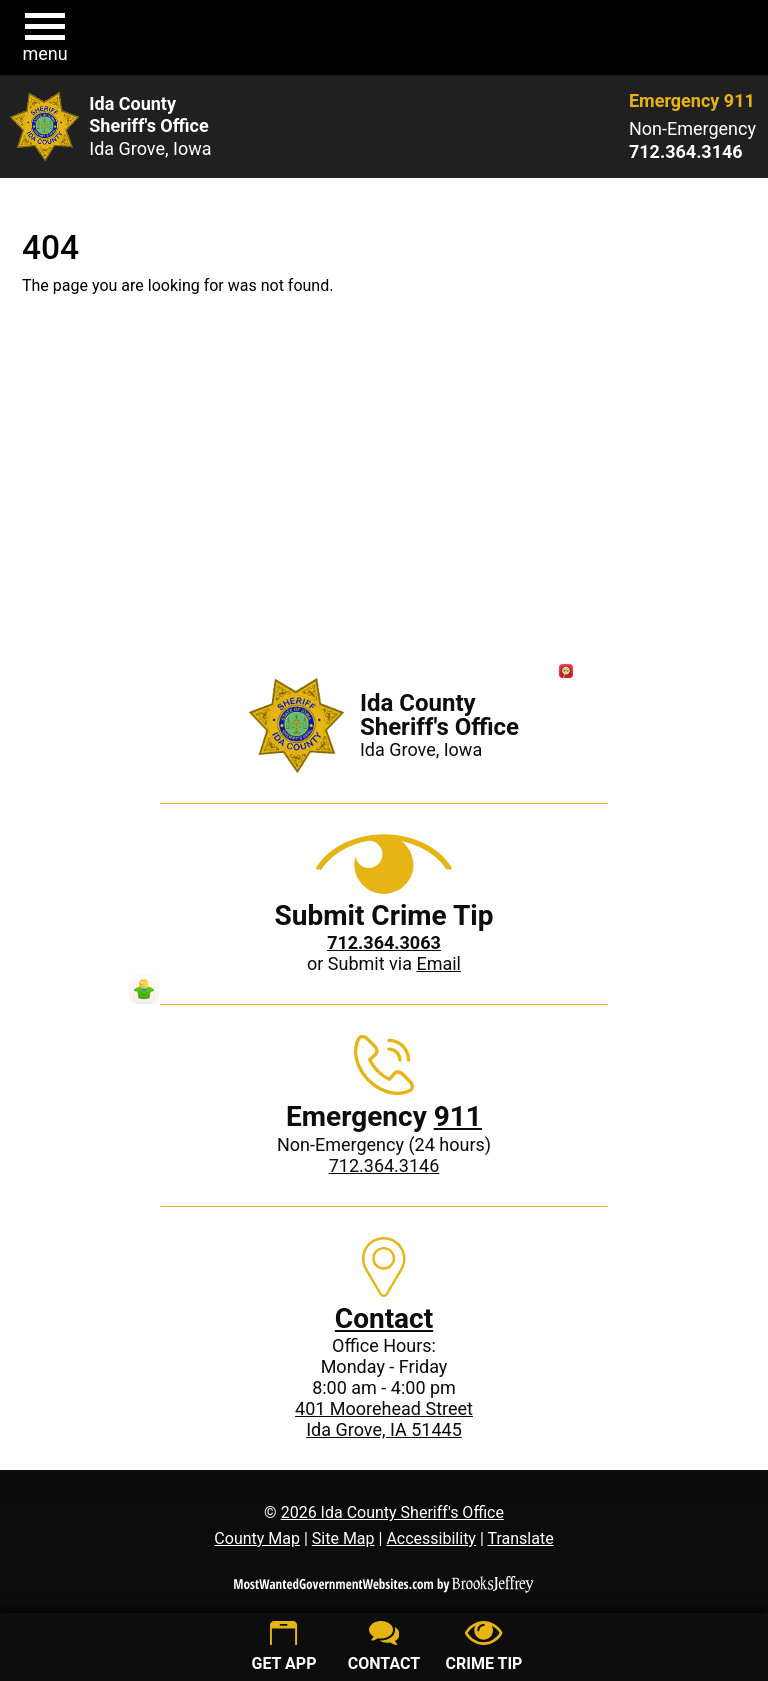 This screenshot has height=1681, width=768. I want to click on open gajim instant messaging app, so click(144, 989).